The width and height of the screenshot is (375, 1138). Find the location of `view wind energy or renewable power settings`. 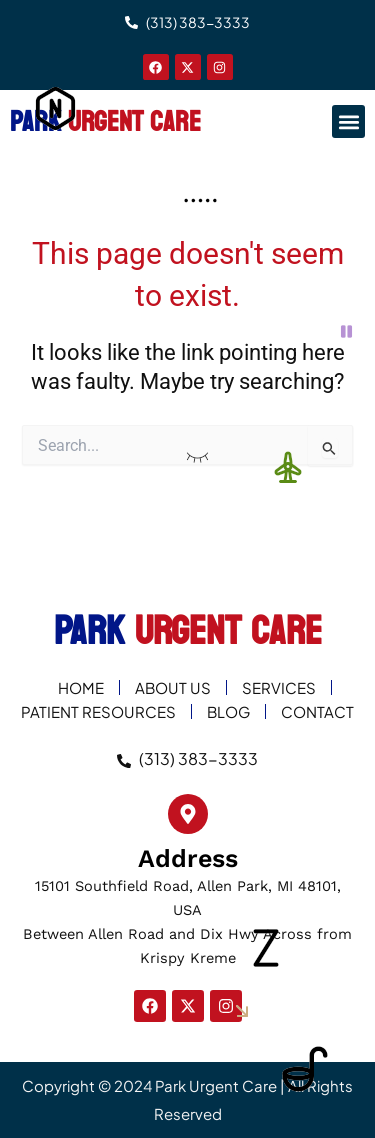

view wind energy or renewable power settings is located at coordinates (288, 468).